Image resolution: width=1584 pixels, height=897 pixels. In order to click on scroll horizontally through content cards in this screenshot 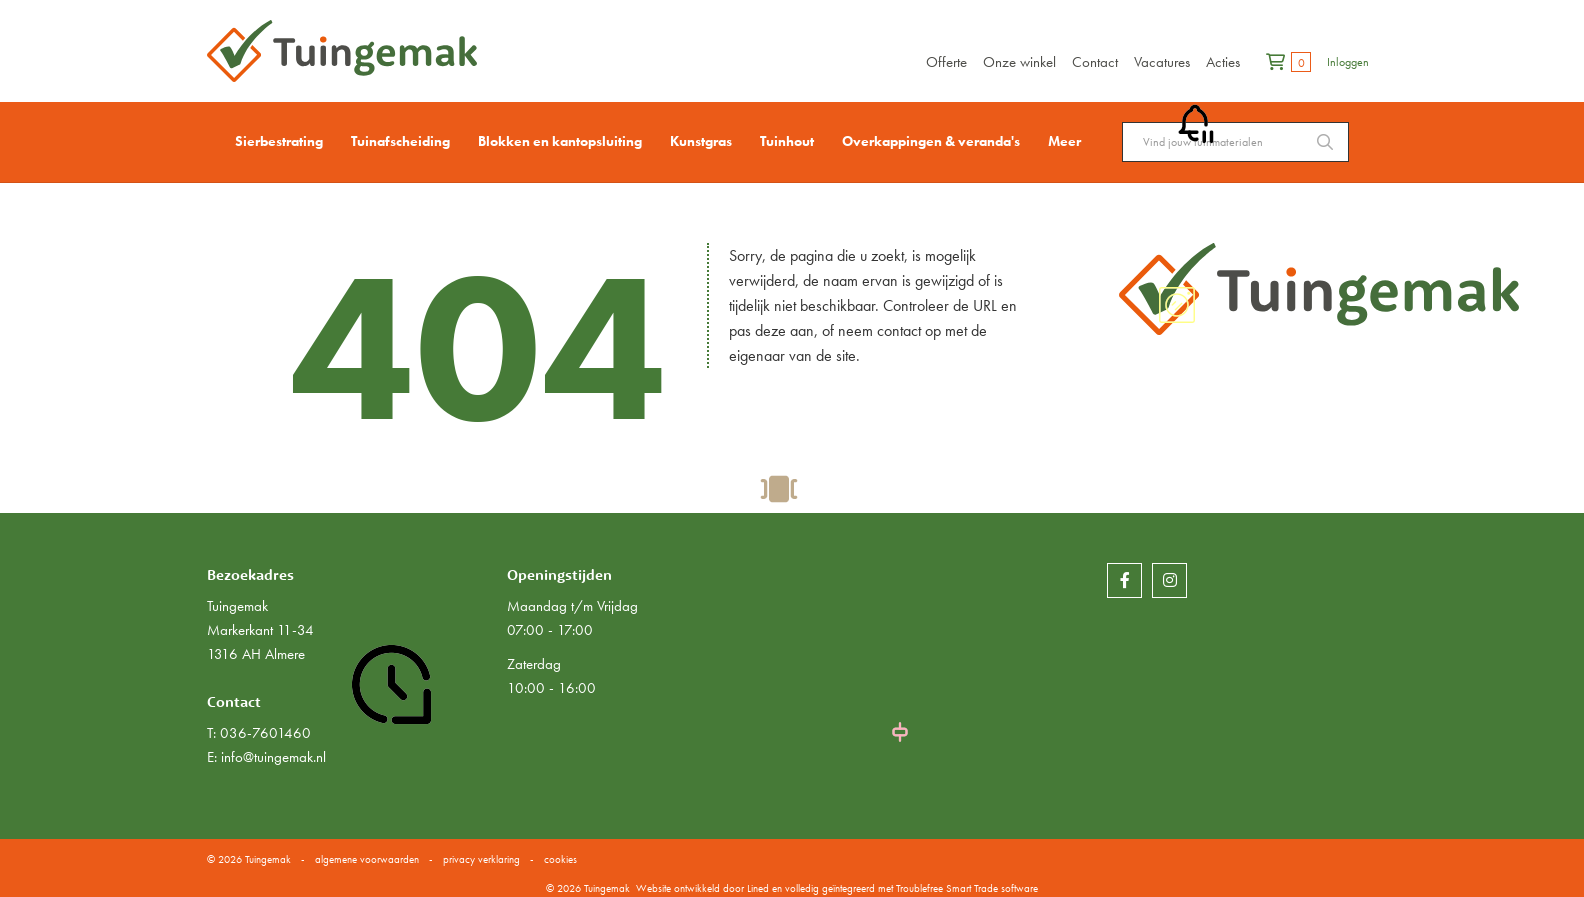, I will do `click(779, 489)`.